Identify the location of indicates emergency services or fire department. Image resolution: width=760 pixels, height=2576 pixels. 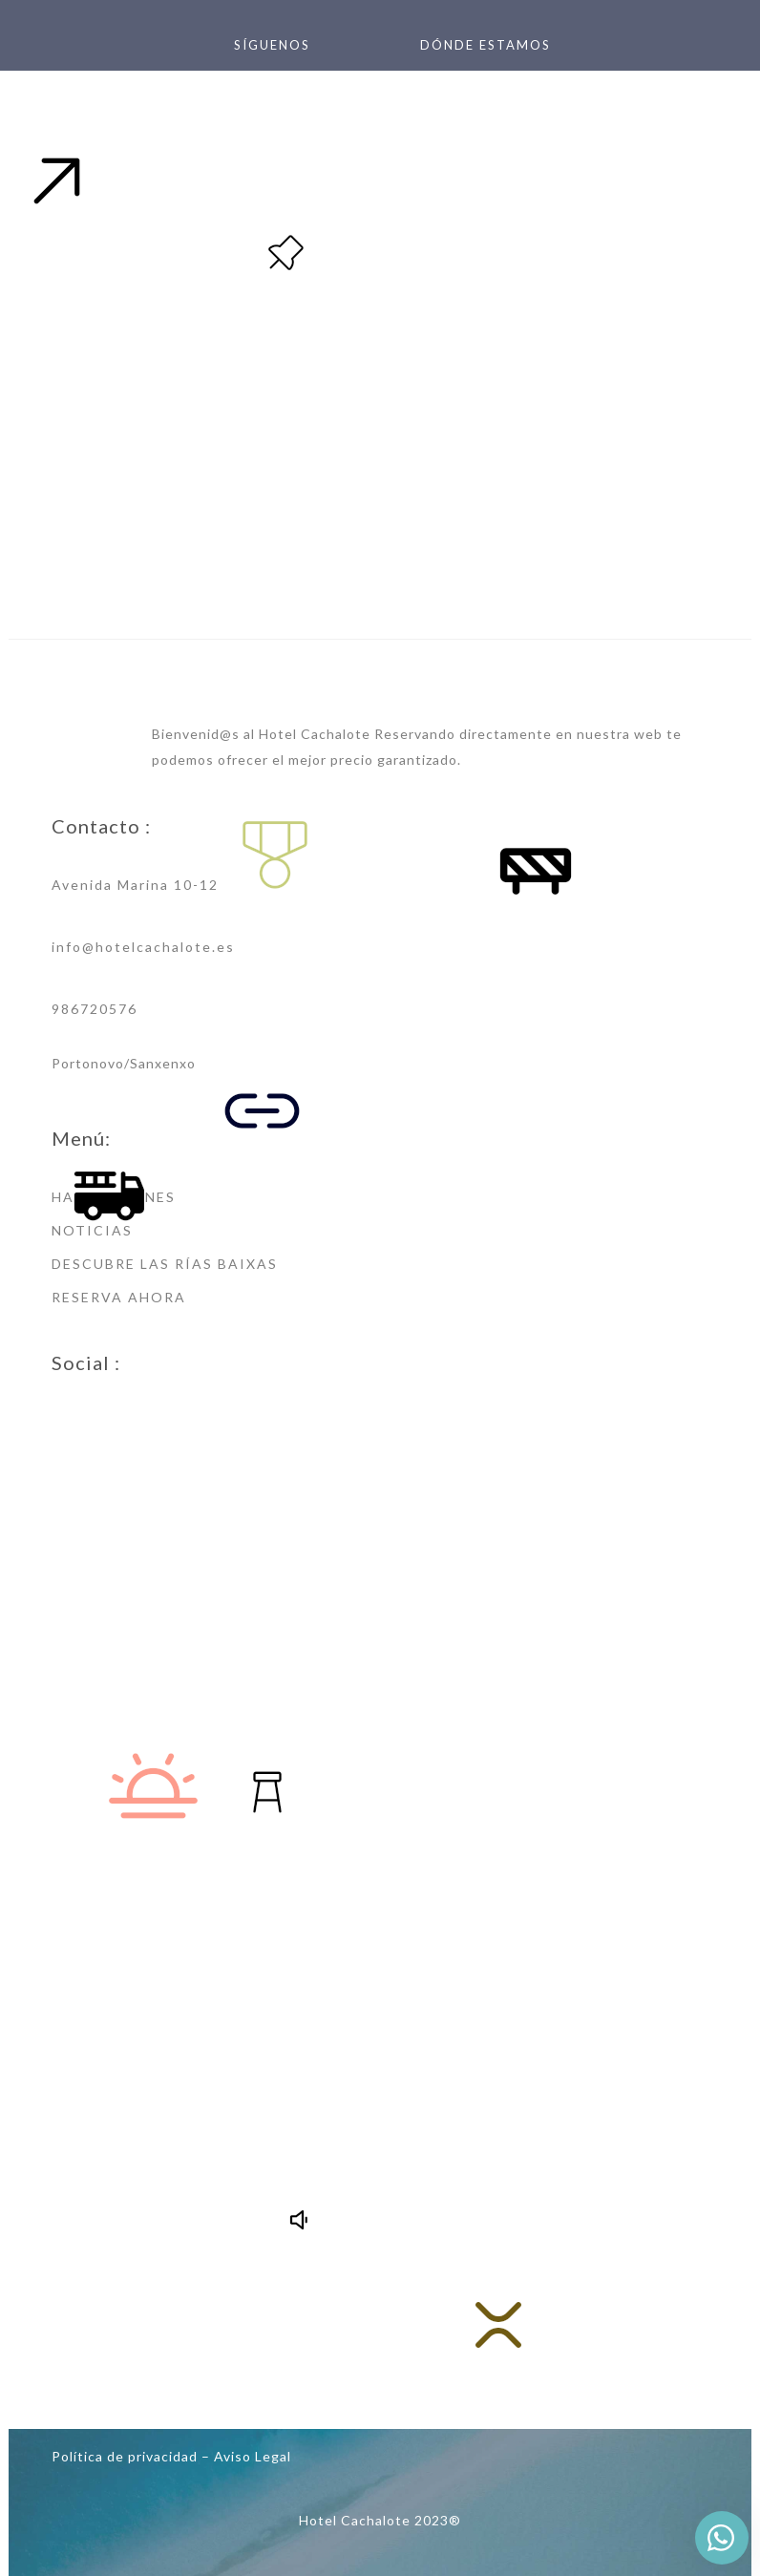
(107, 1193).